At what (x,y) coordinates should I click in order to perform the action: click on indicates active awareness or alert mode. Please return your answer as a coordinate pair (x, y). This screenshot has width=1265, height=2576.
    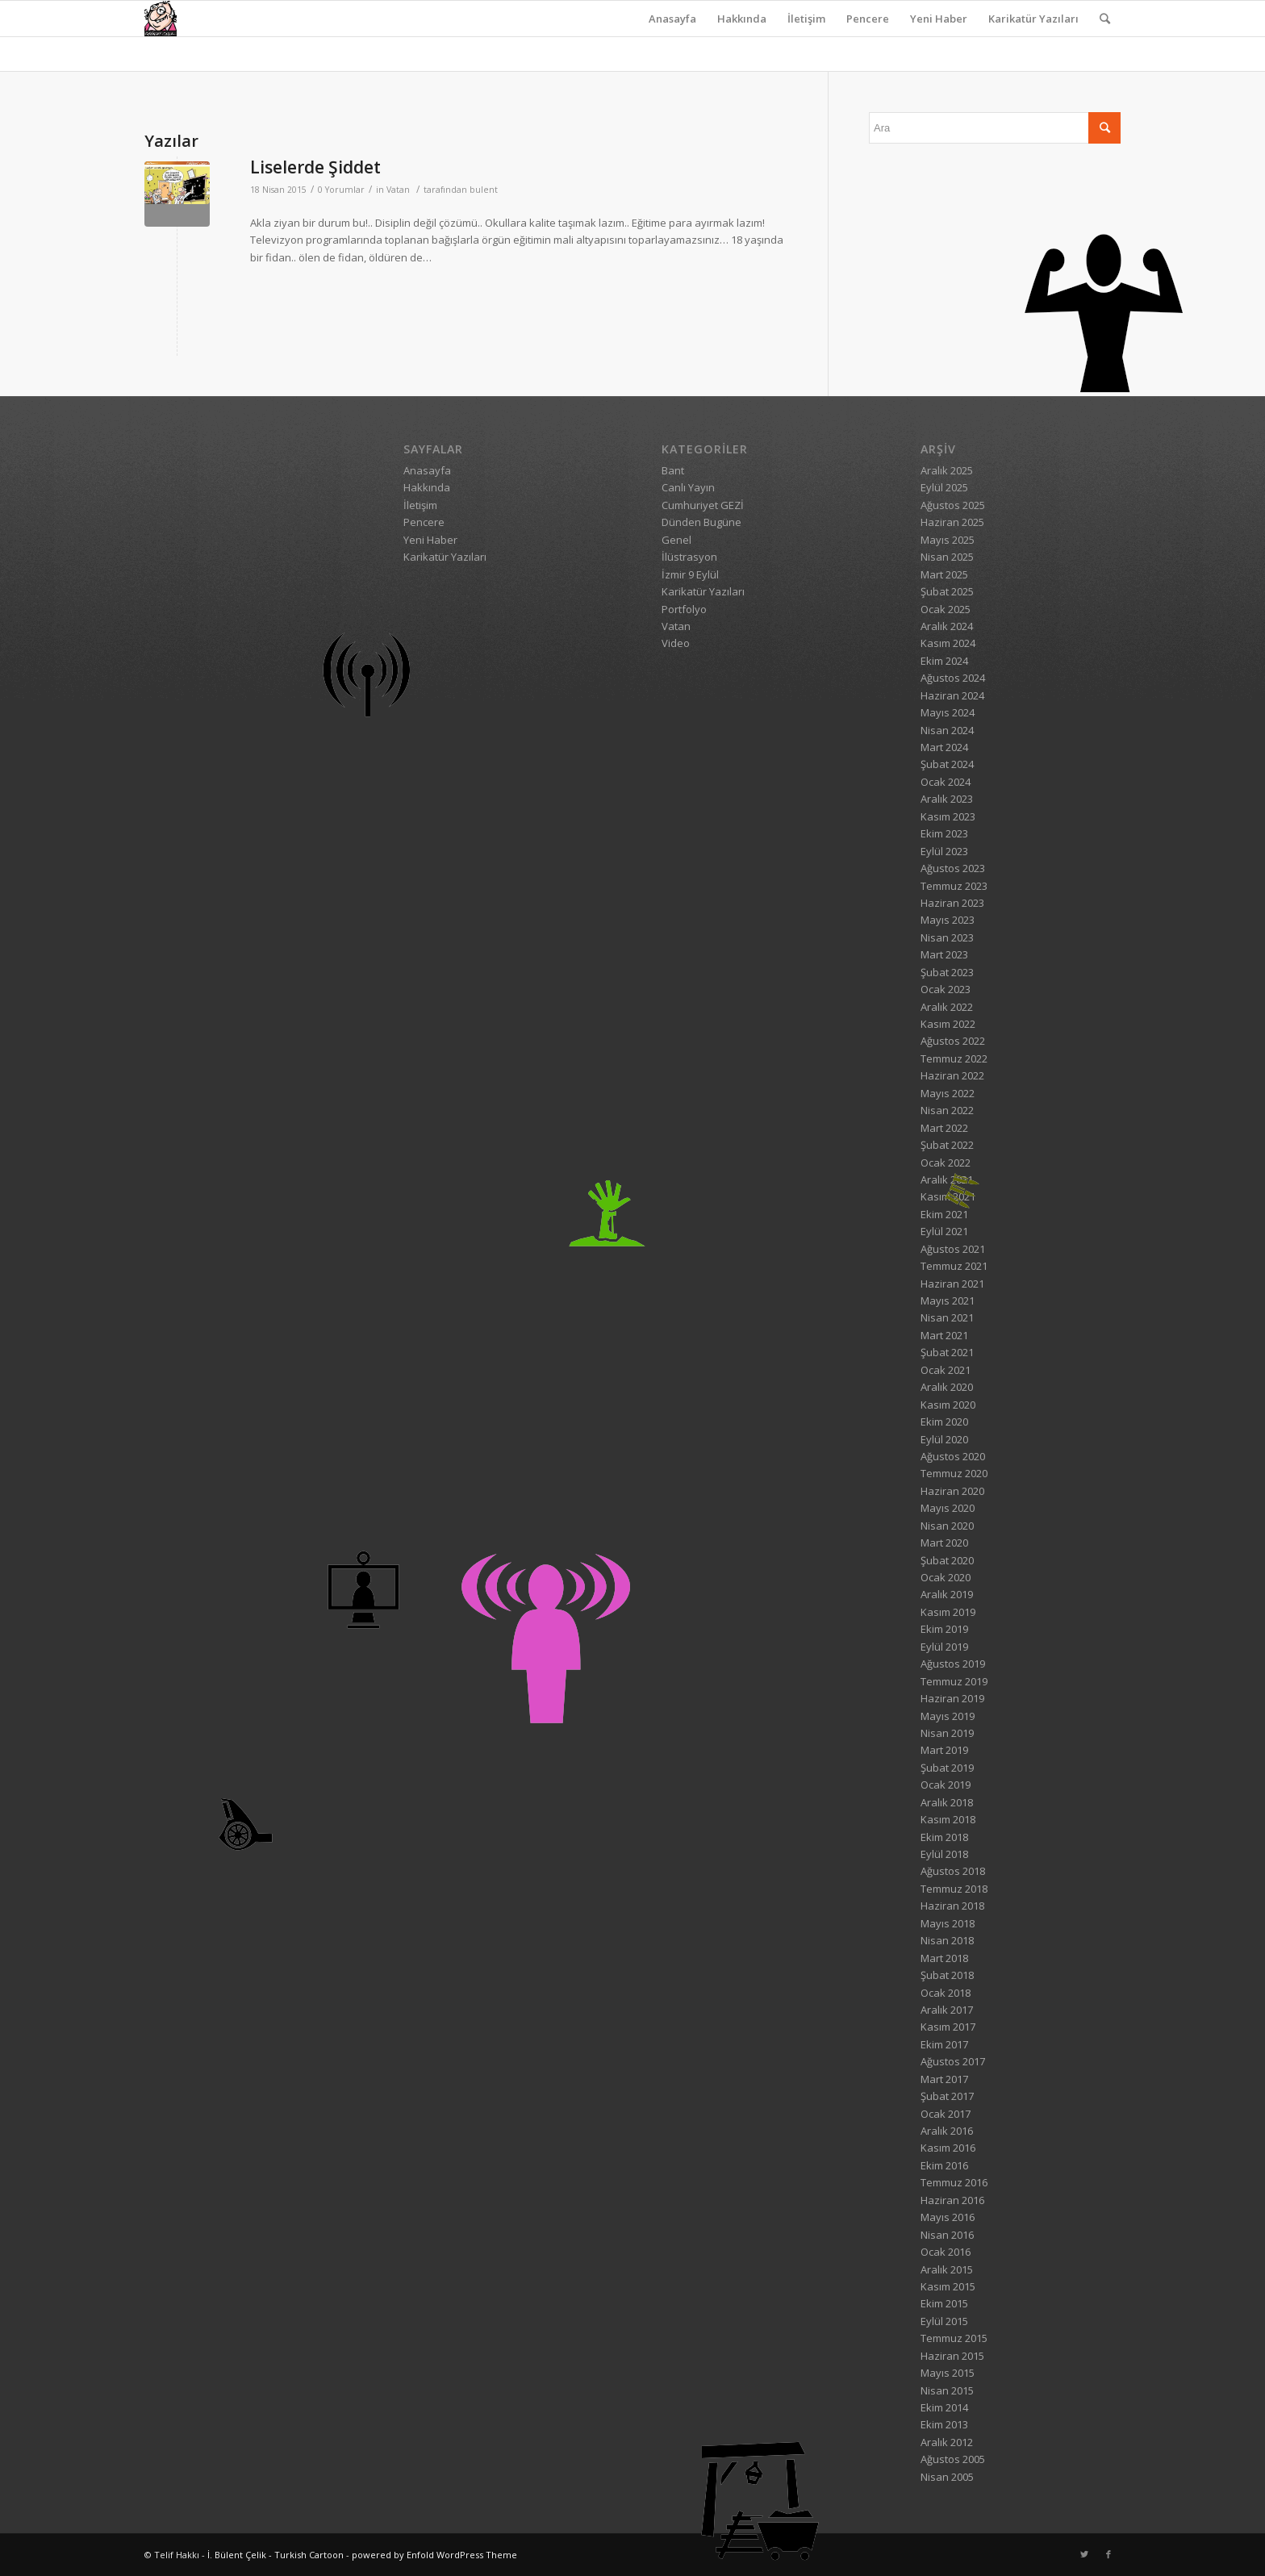
    Looking at the image, I should click on (545, 1639).